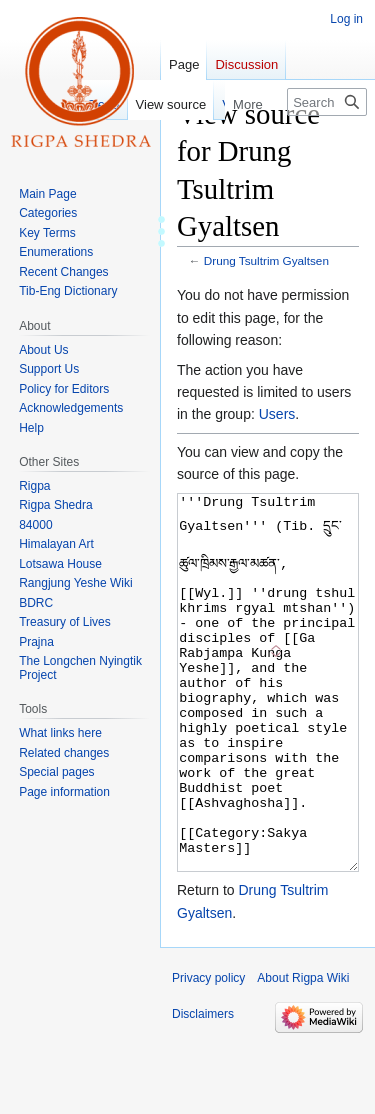 This screenshot has width=375, height=1114. What do you see at coordinates (161, 231) in the screenshot?
I see `open more options menu` at bounding box center [161, 231].